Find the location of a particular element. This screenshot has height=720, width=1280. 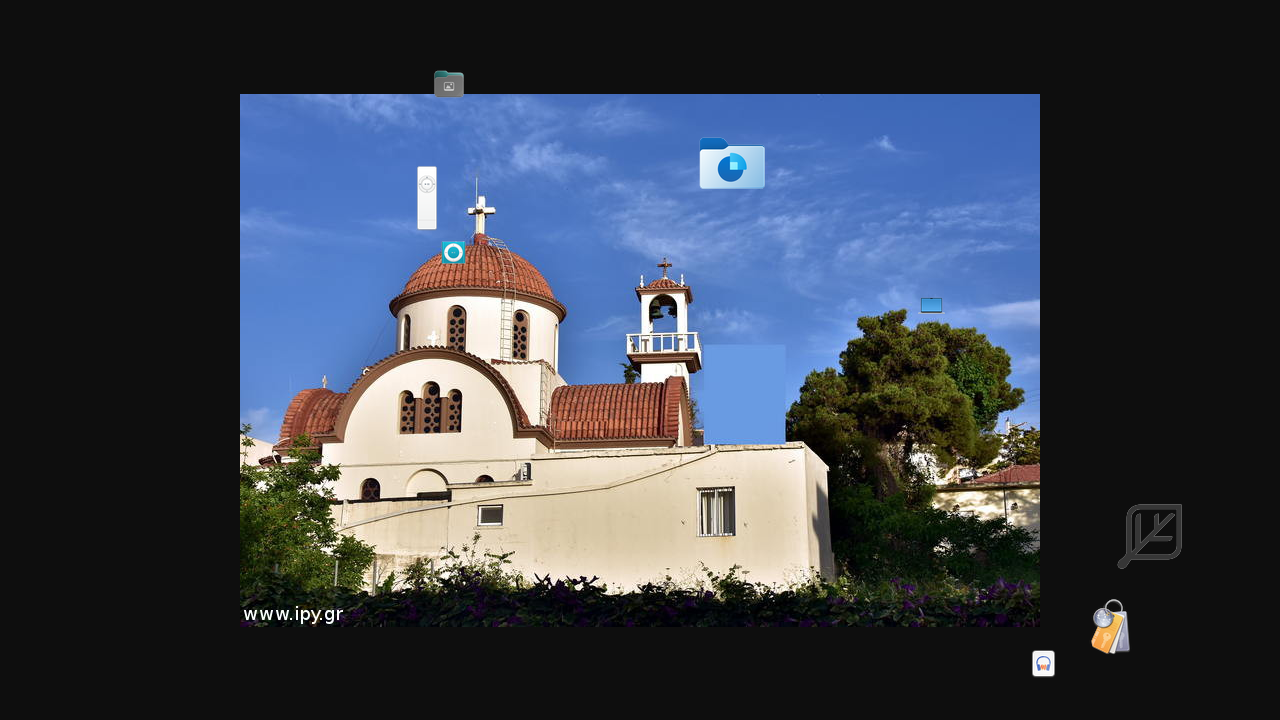

iPod shuffle device connected is located at coordinates (453, 252).